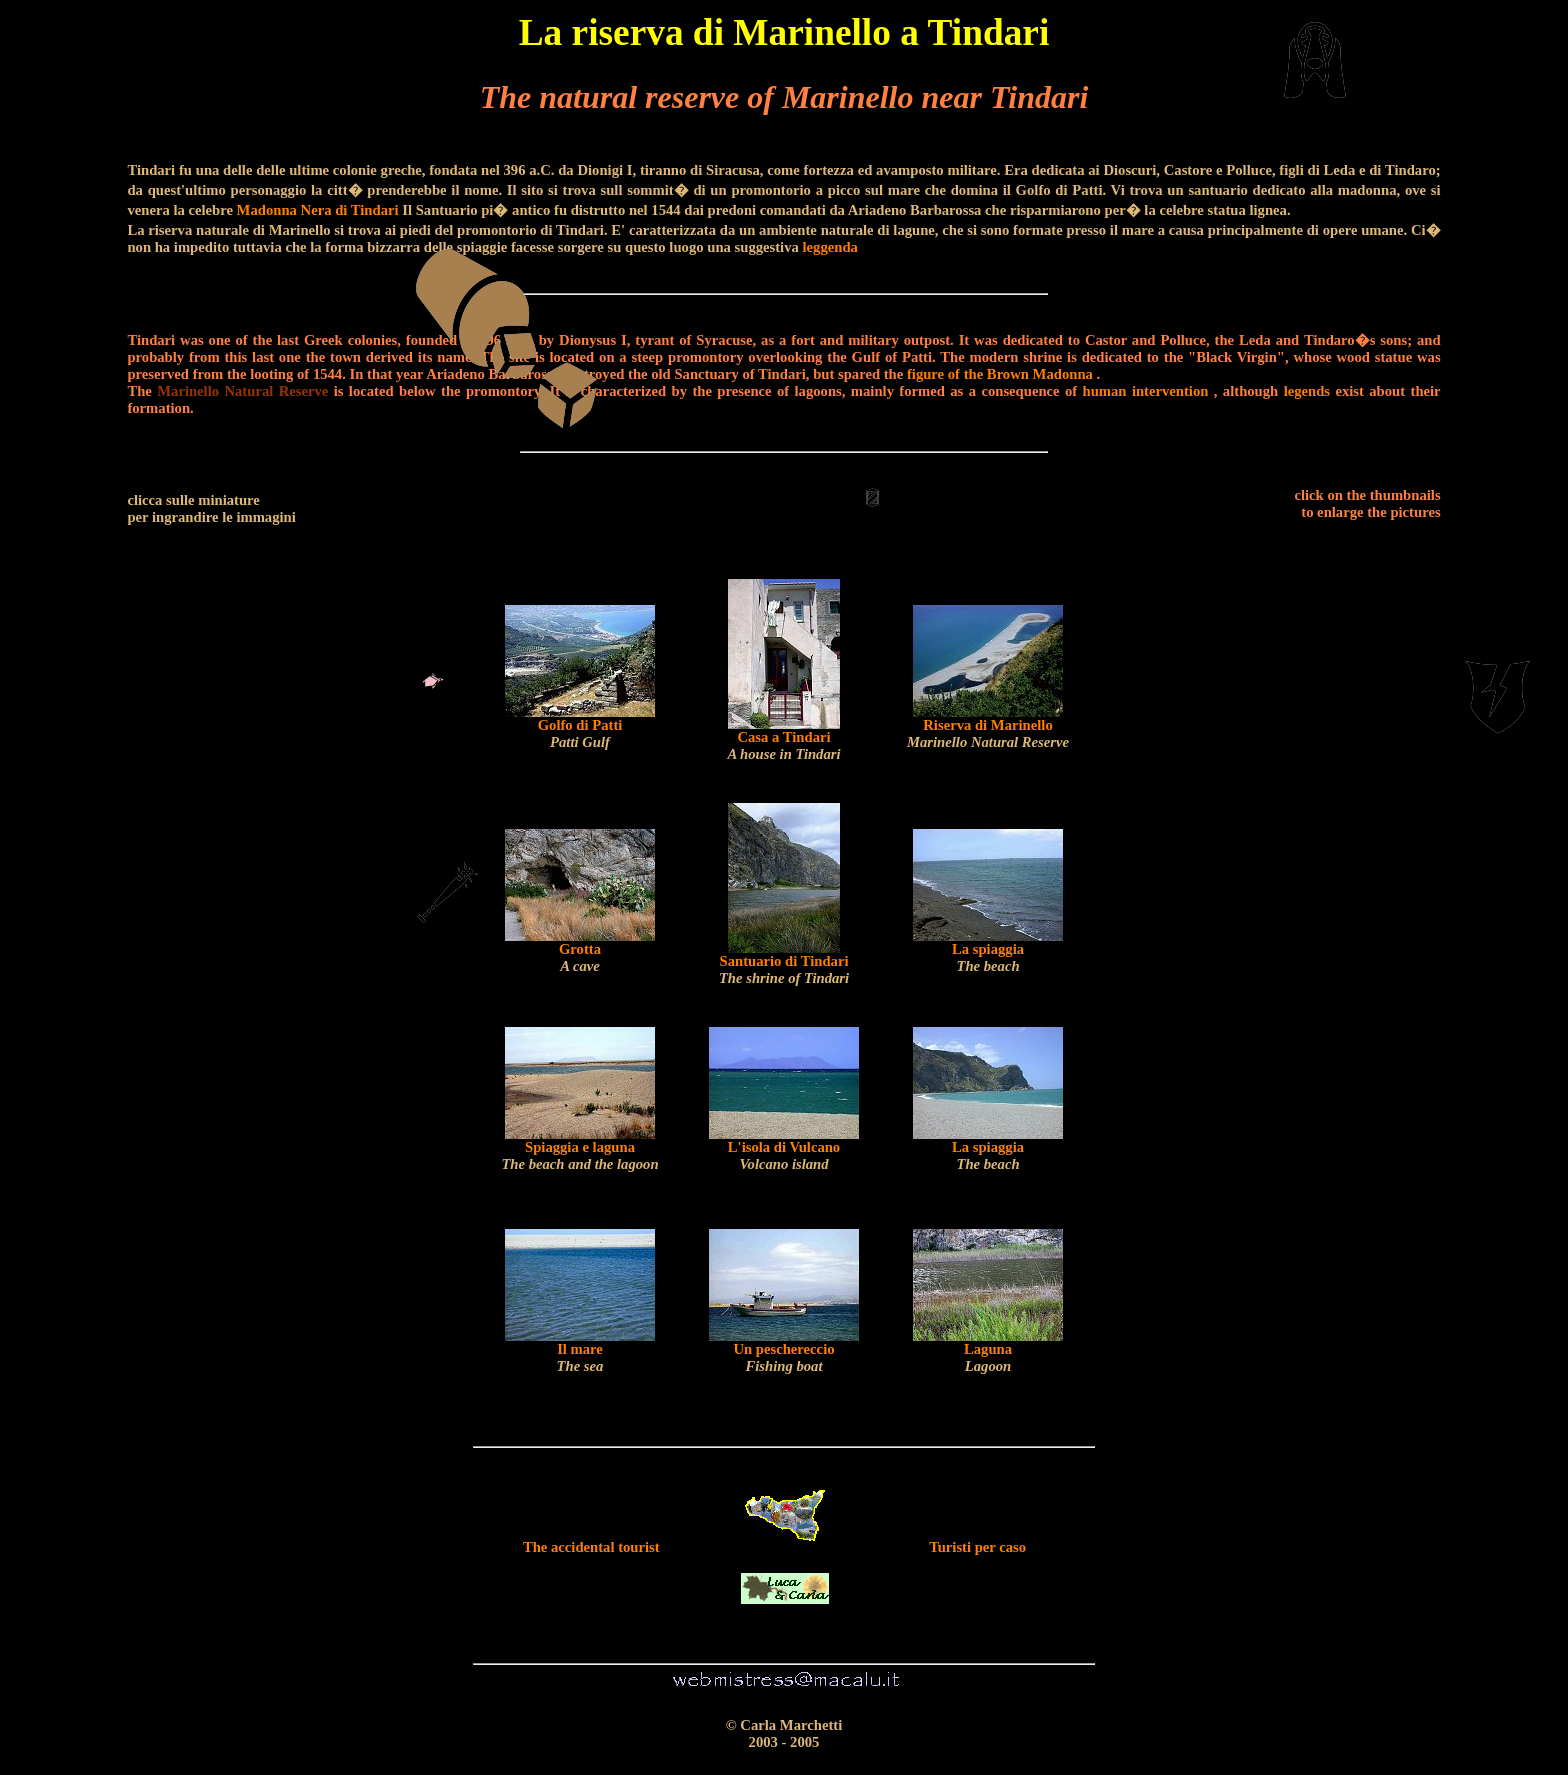 Image resolution: width=1568 pixels, height=1775 pixels. Describe the element at coordinates (448, 892) in the screenshot. I see `select spiked bat as your weapon` at that location.